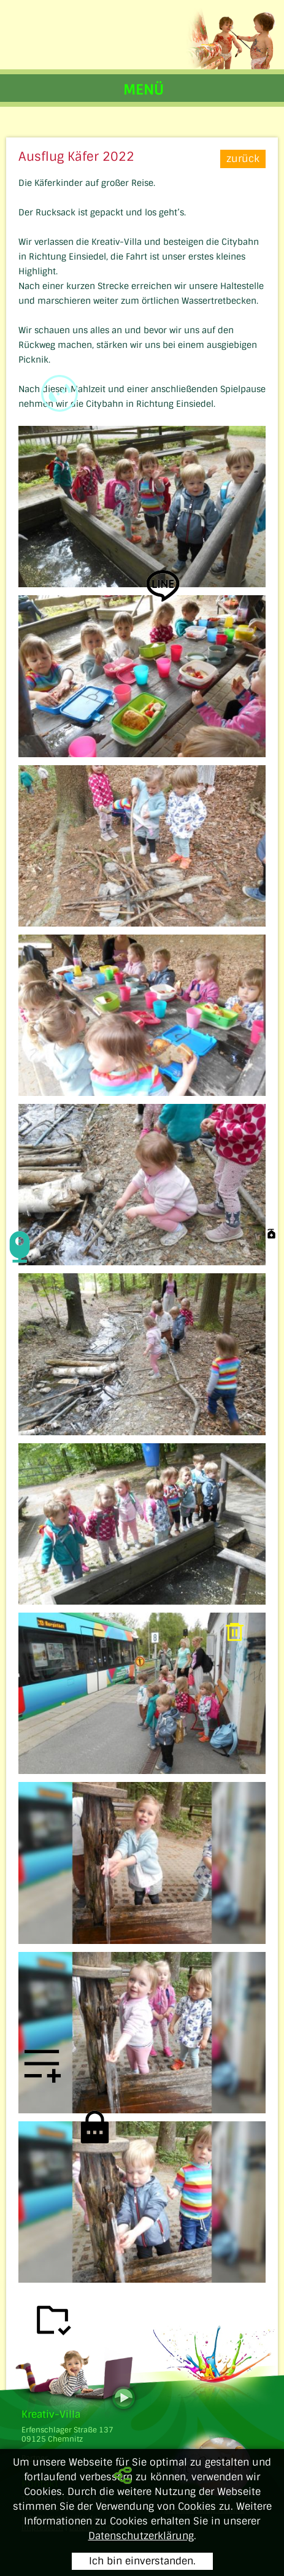  I want to click on add a new item to playlist, so click(42, 2064).